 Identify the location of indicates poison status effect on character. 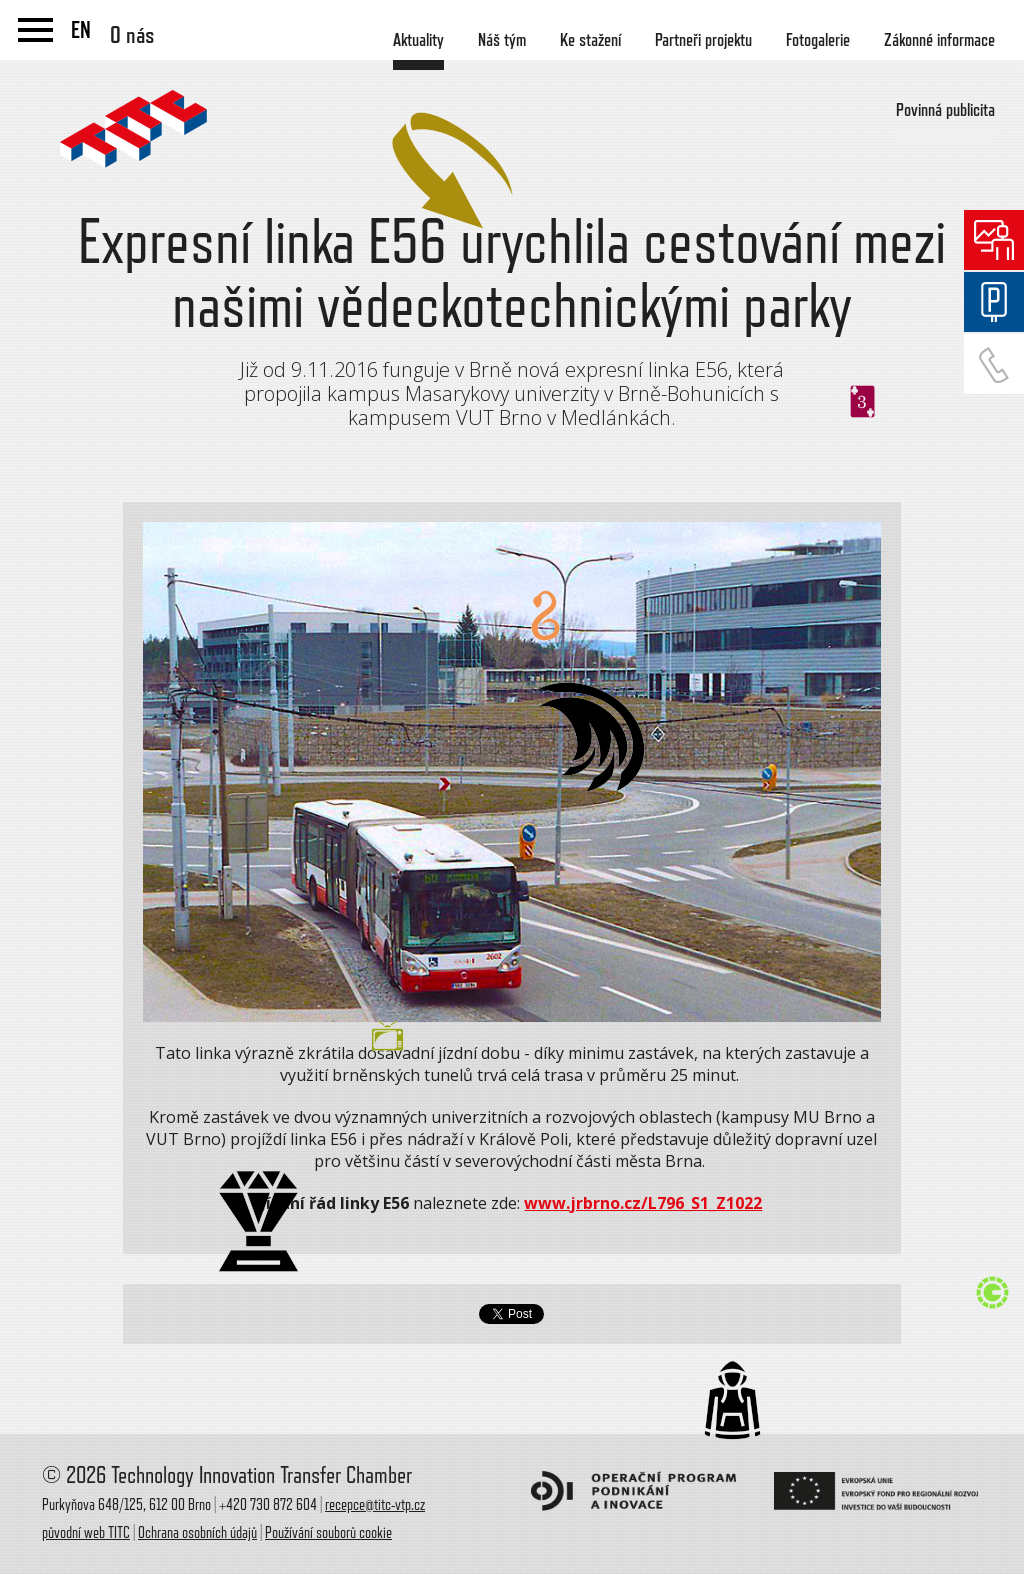
(545, 615).